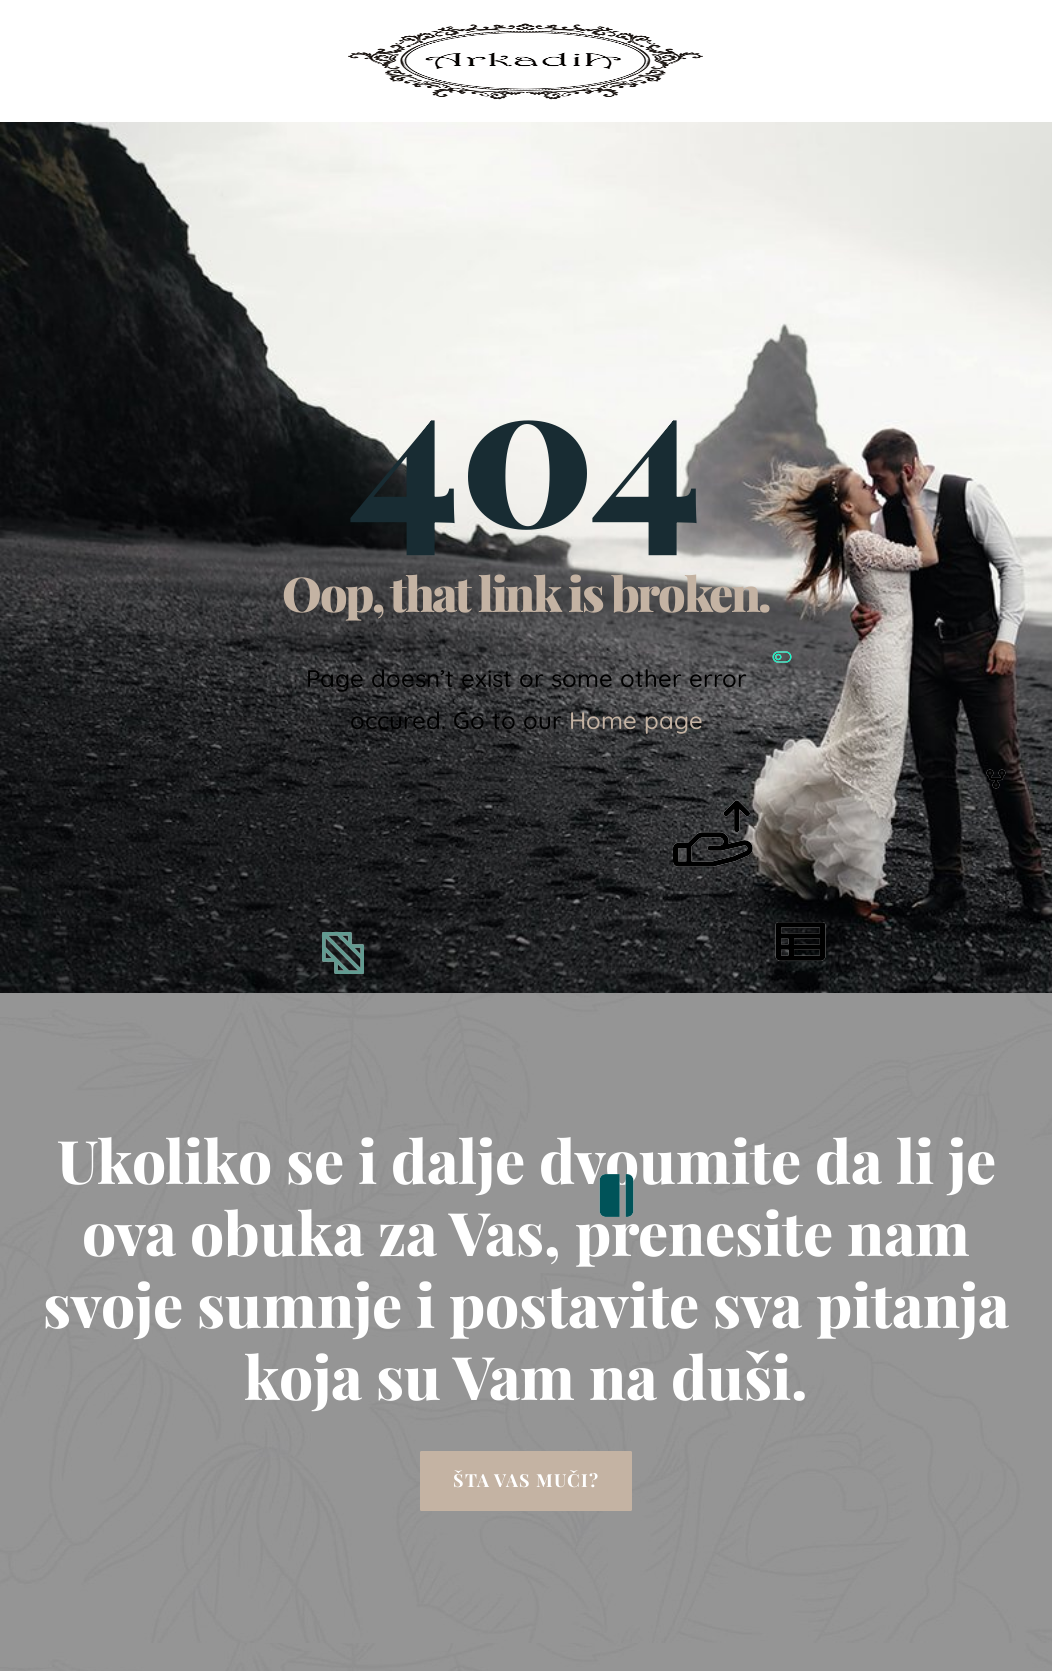 This screenshot has width=1052, height=1671. I want to click on merge or unite selected layers, so click(343, 953).